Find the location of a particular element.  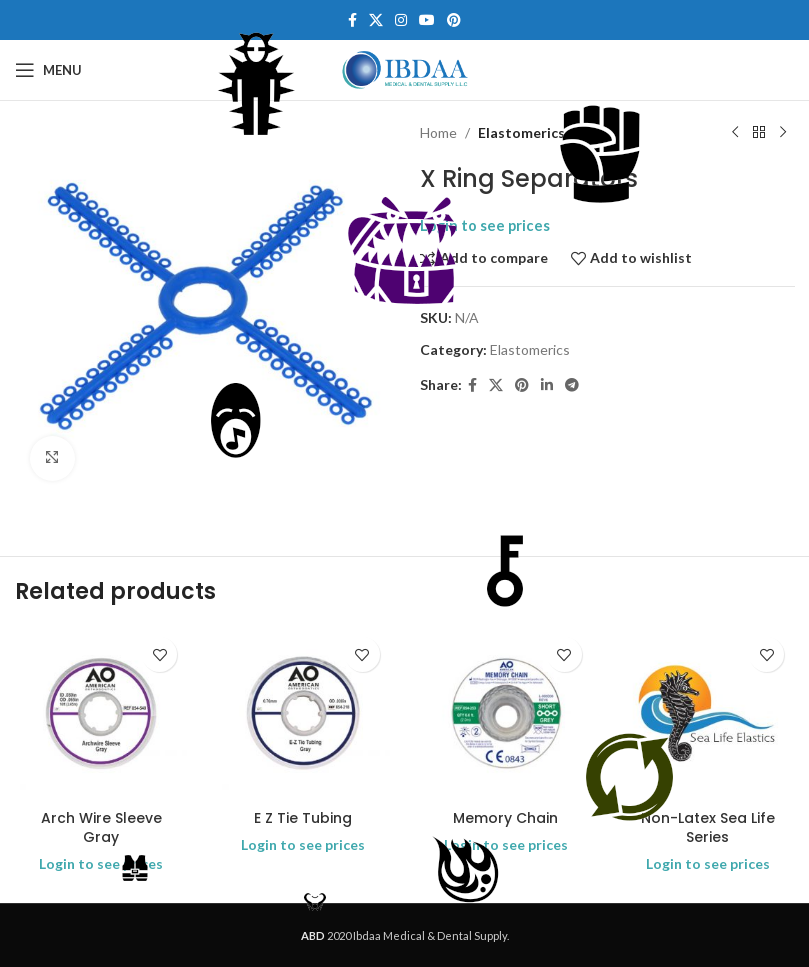

equip spiked armor to your character is located at coordinates (256, 84).